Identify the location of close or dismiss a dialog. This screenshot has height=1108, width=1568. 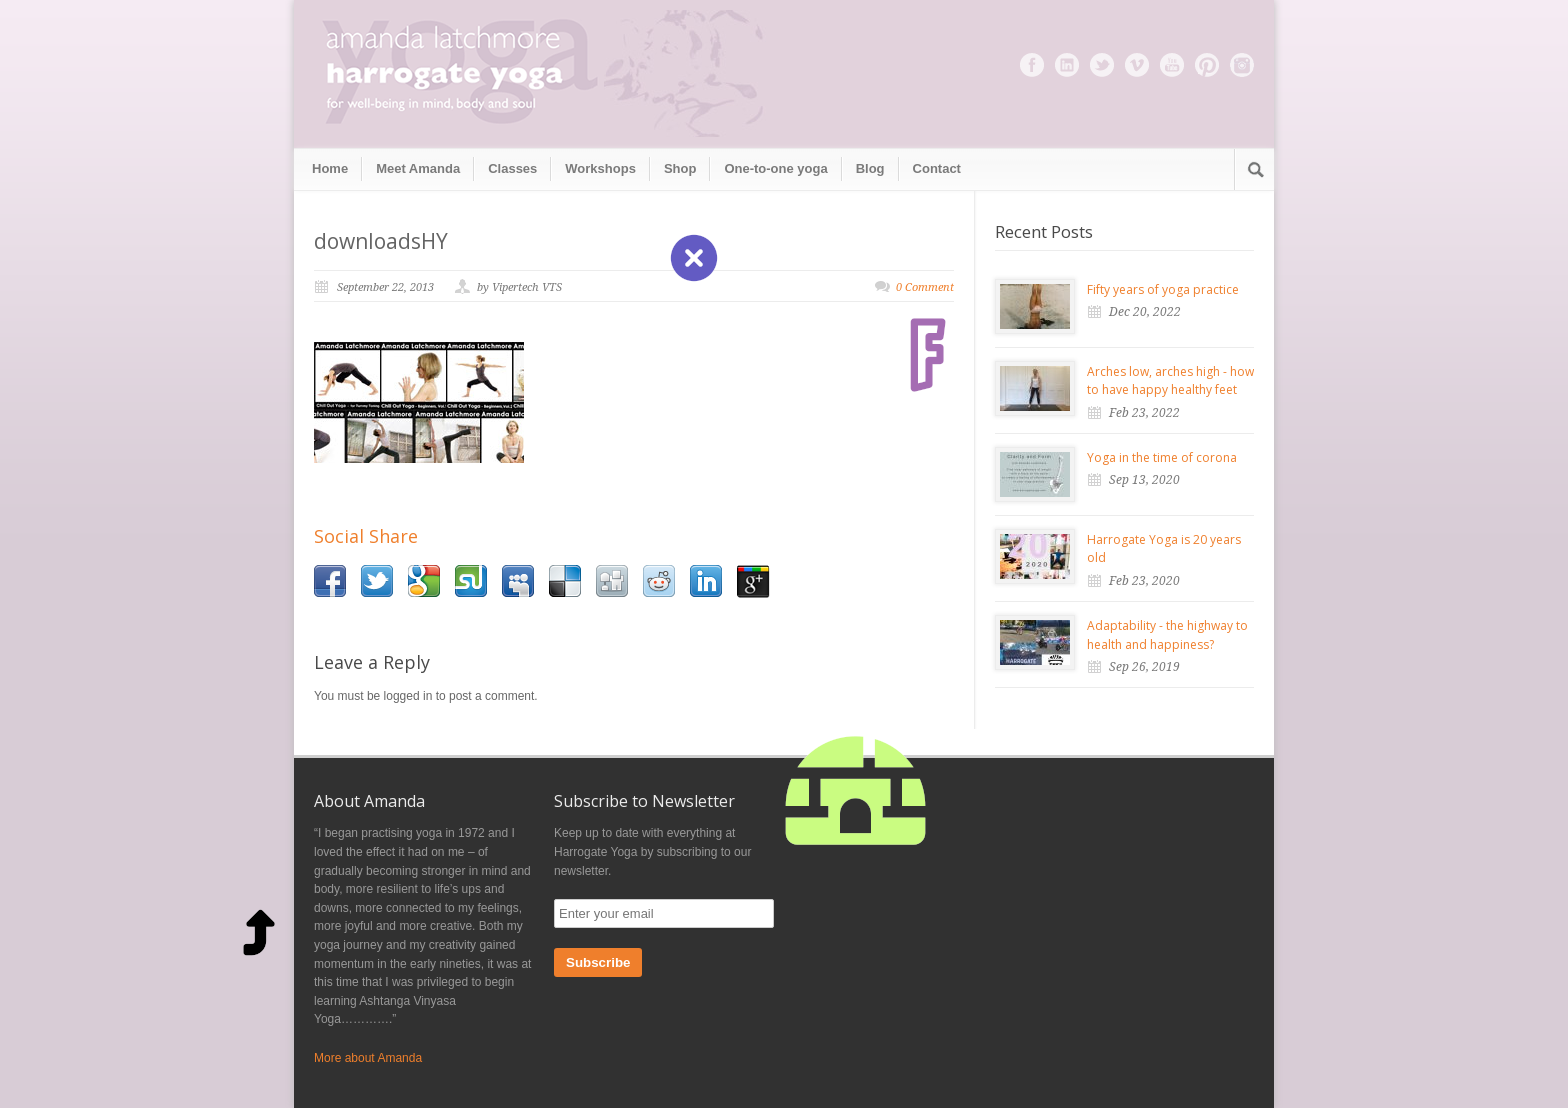
(694, 258).